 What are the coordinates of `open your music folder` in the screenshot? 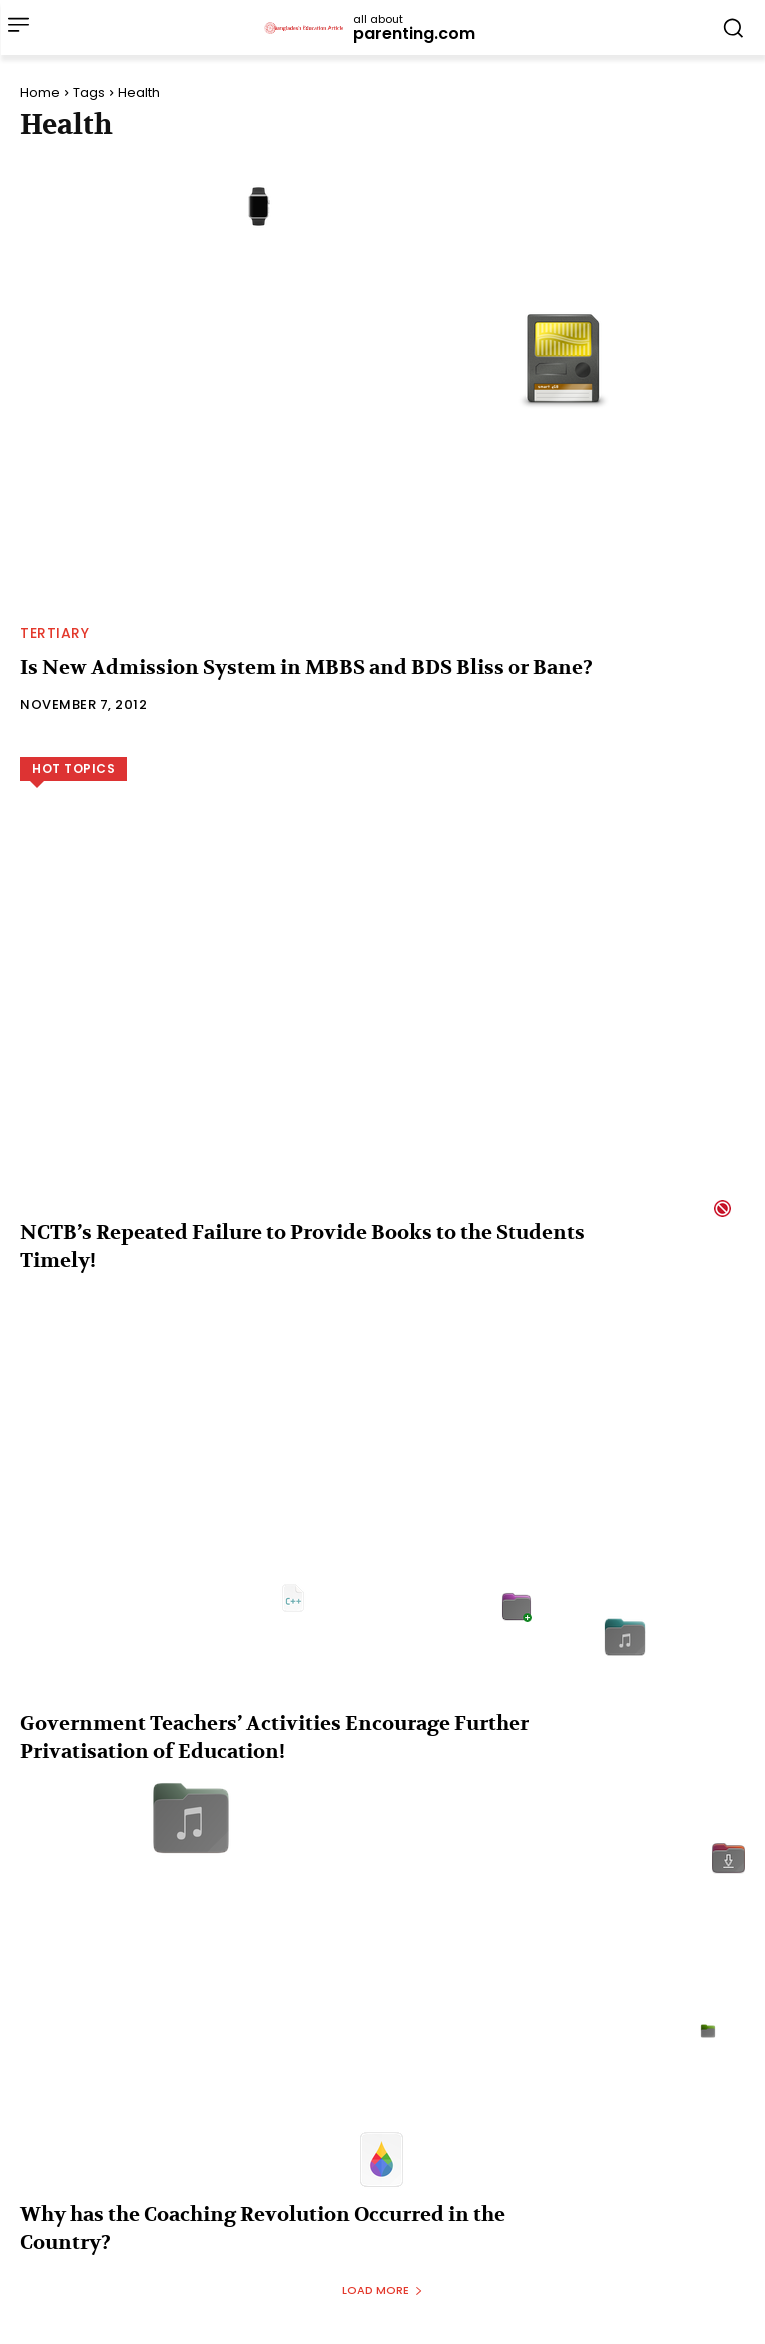 It's located at (191, 1818).